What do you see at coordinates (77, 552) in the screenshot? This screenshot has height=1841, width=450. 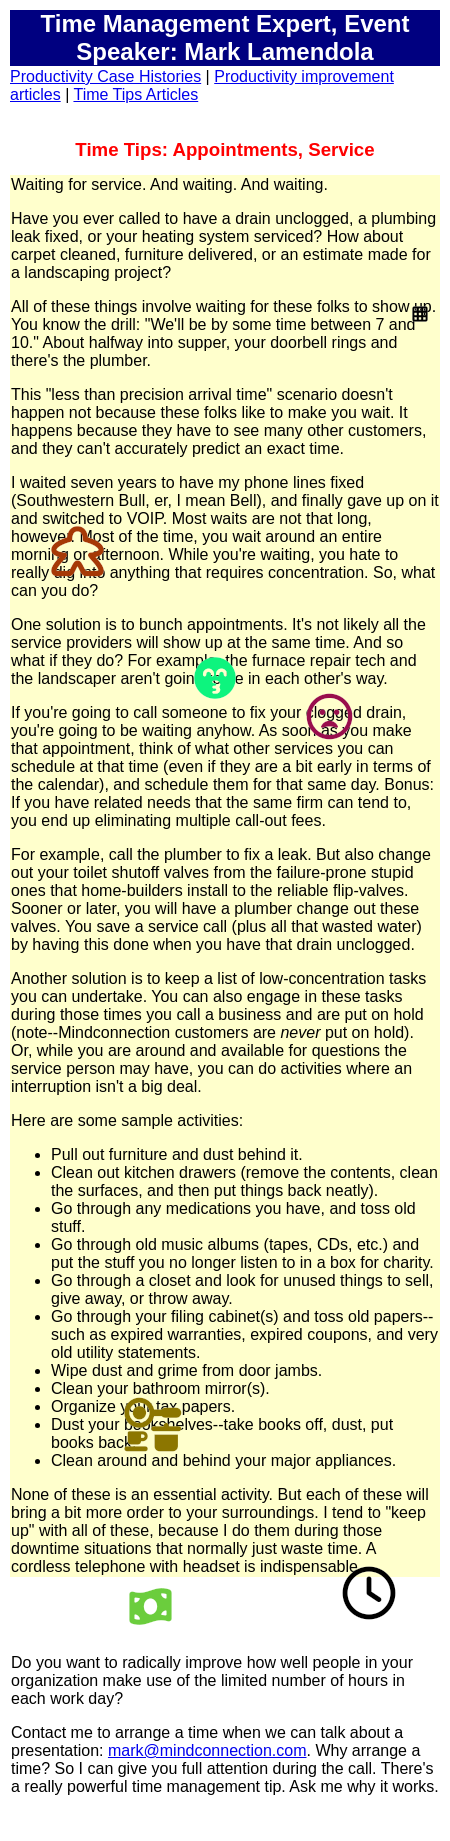 I see `access board game or tabletop gaming features` at bounding box center [77, 552].